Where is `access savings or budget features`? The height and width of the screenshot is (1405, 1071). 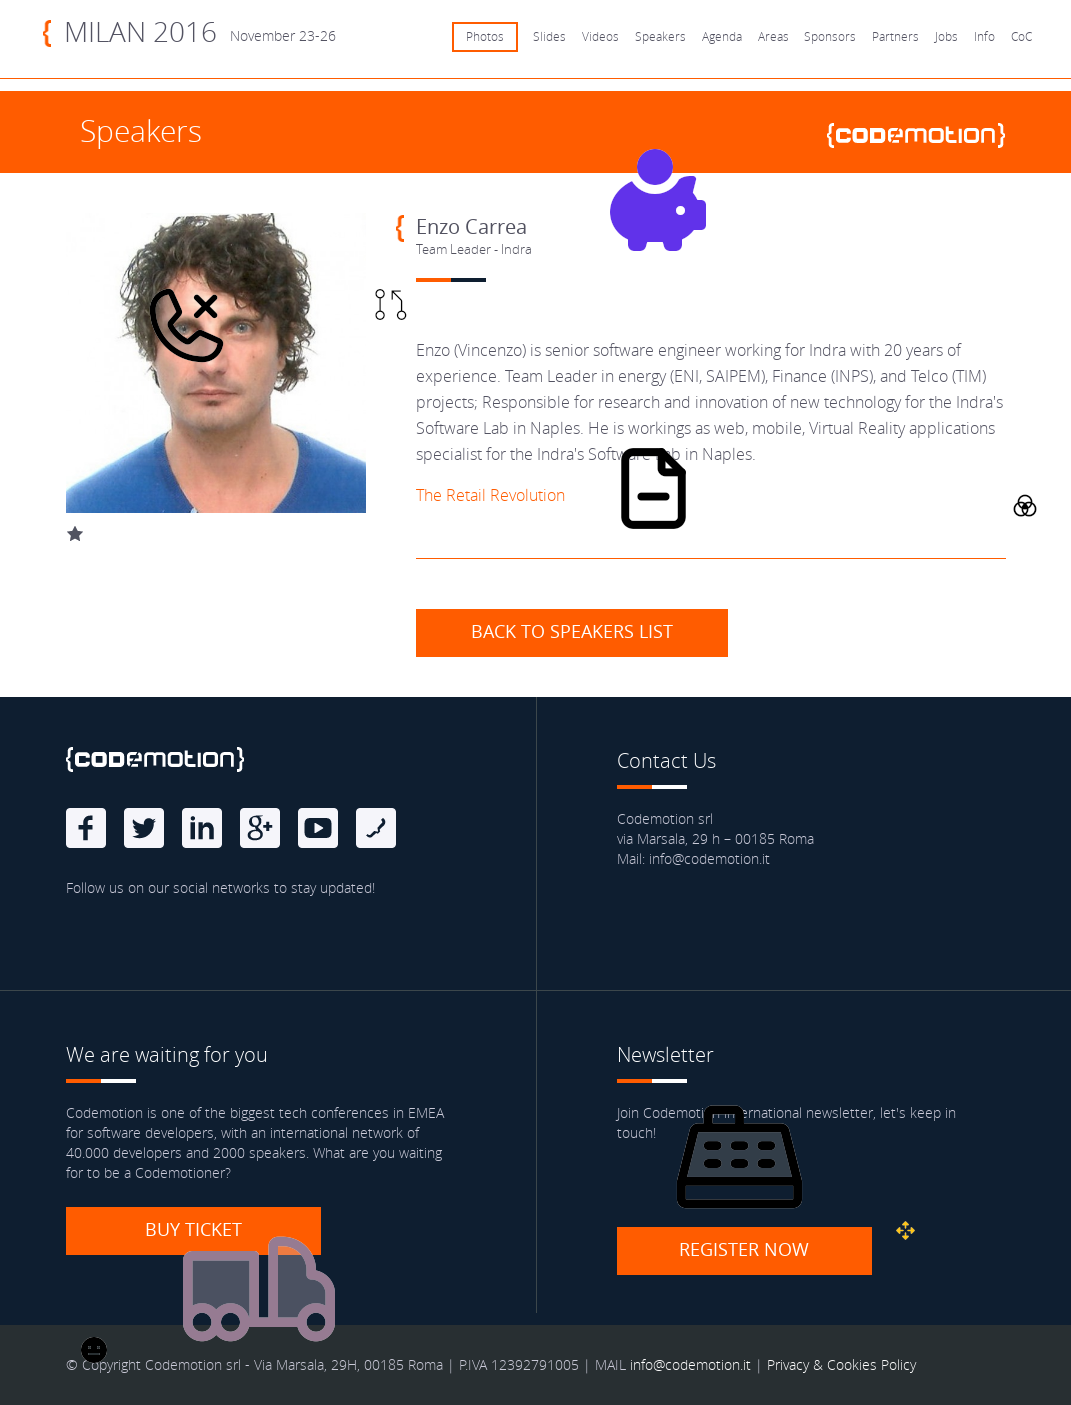 access savings or budget features is located at coordinates (655, 203).